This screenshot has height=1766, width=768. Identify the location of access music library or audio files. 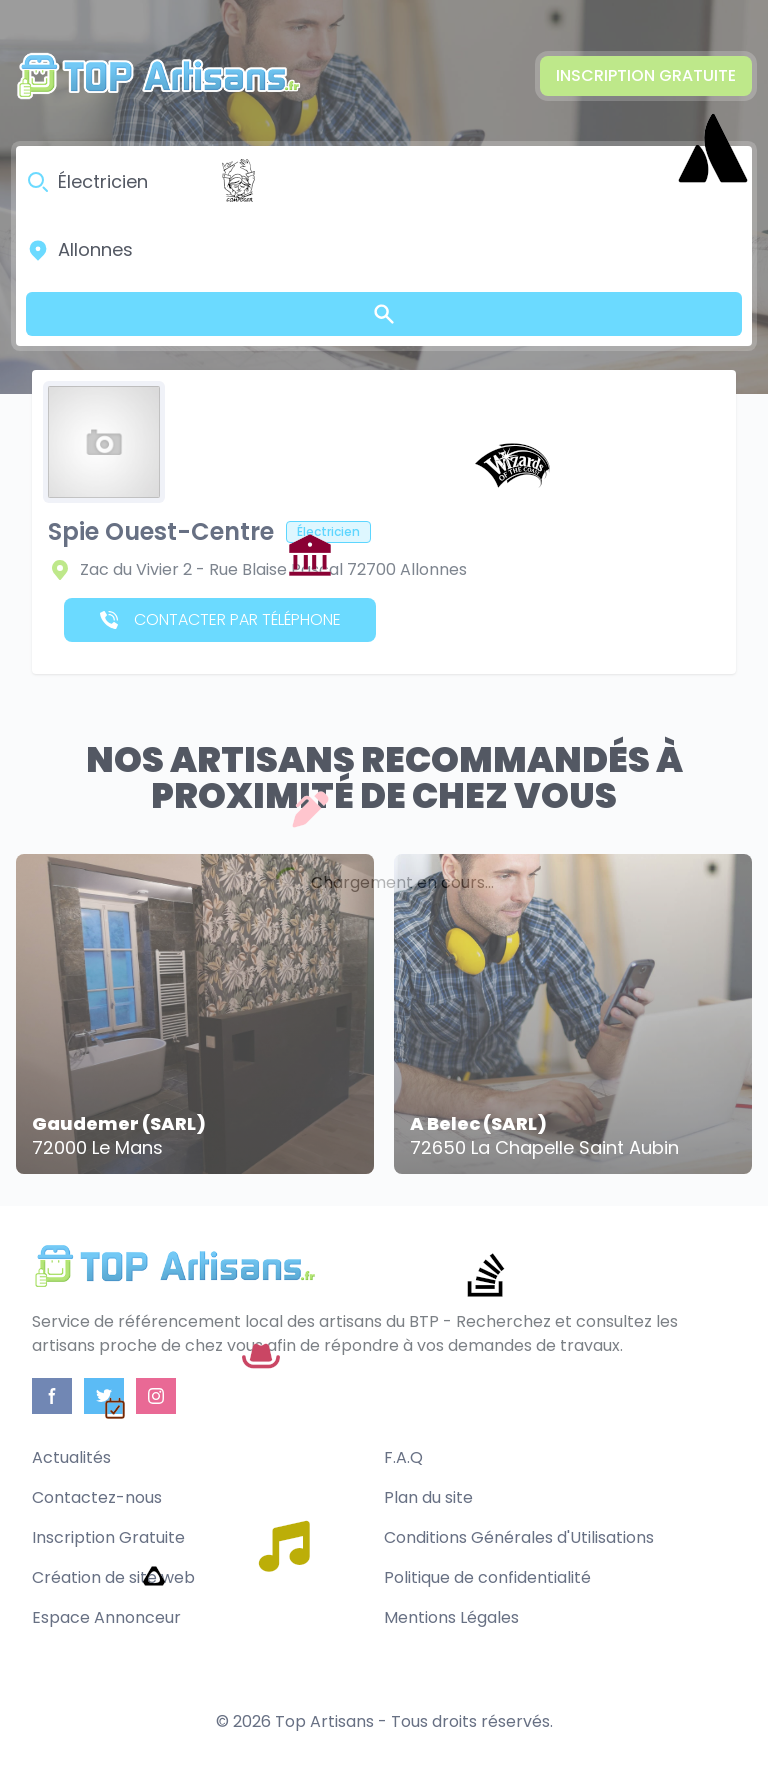
(286, 1548).